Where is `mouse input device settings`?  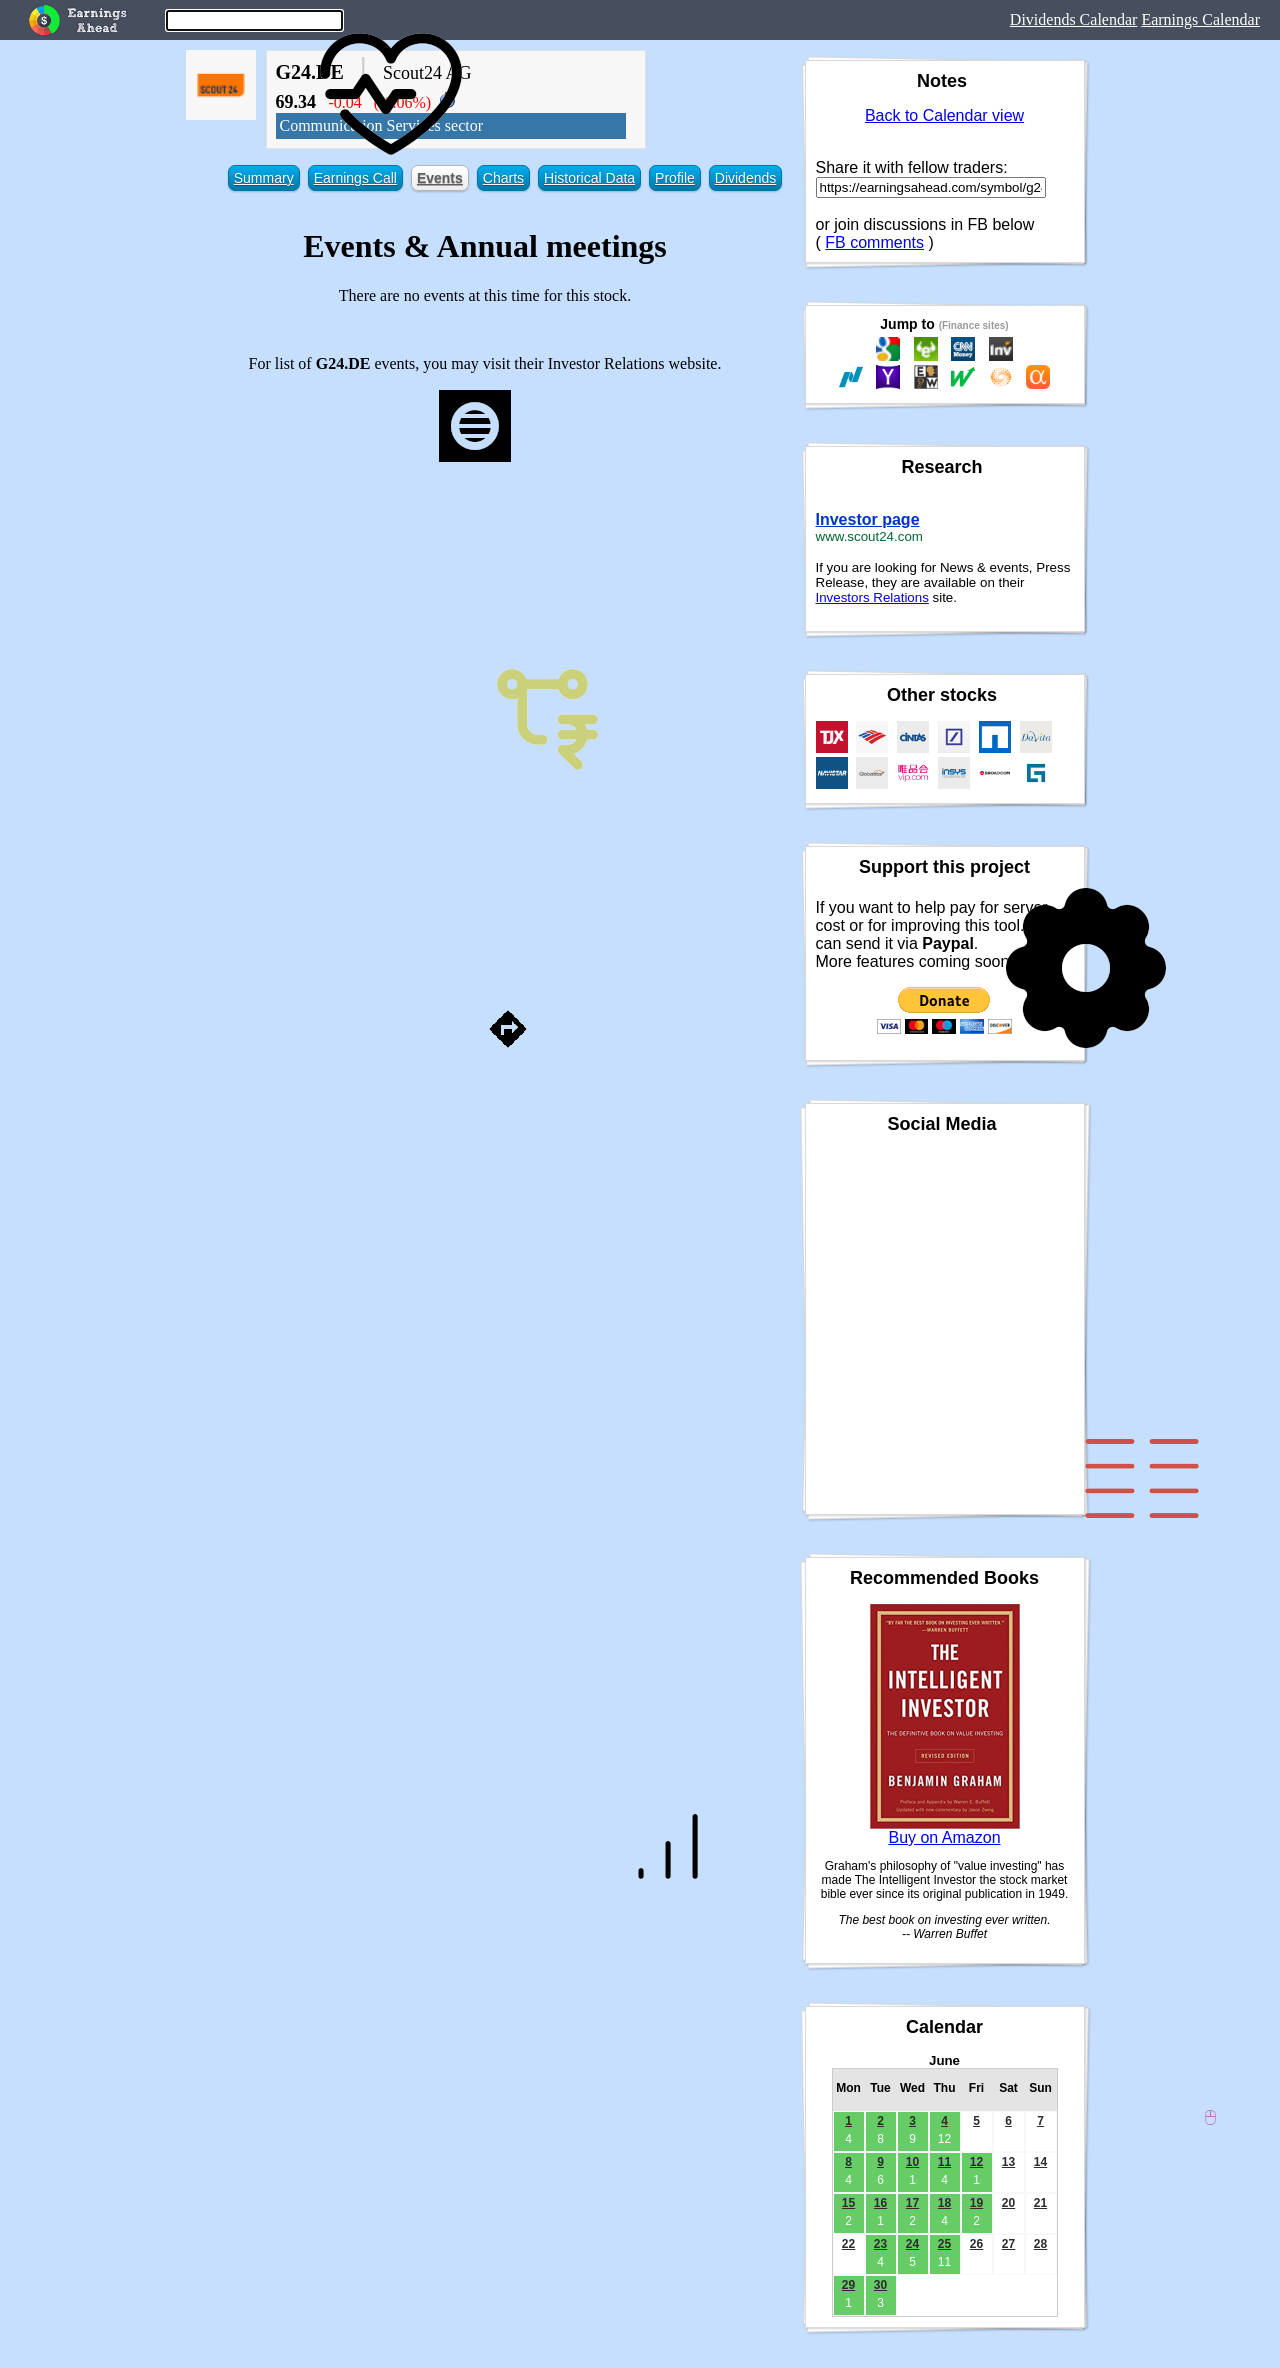 mouse input device settings is located at coordinates (1210, 2117).